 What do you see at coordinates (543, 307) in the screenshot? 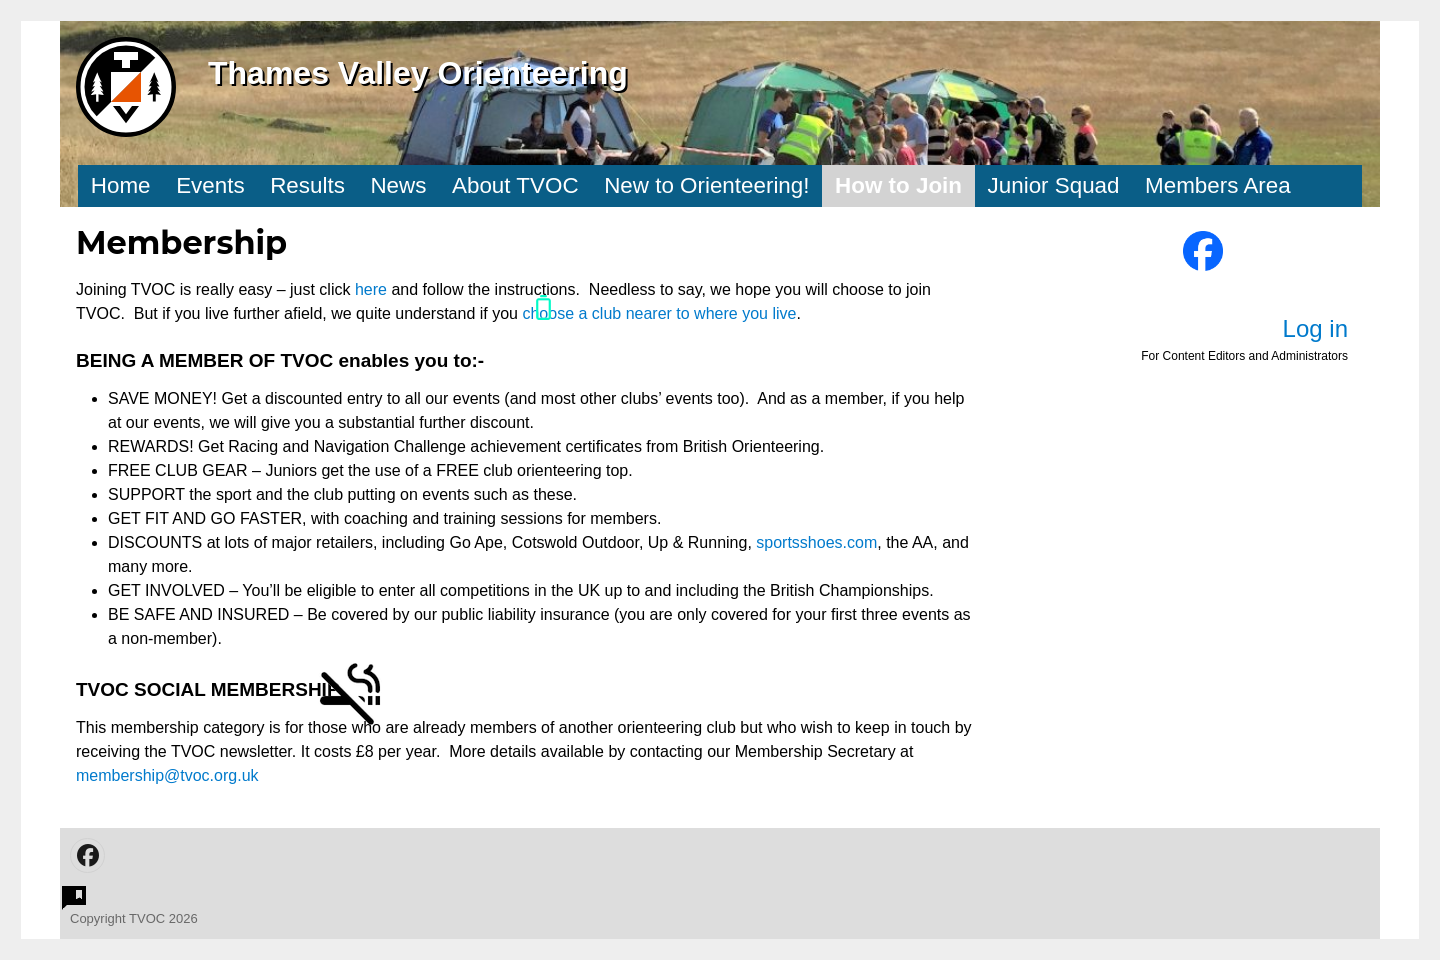
I see `indicates battery is empty or depleted` at bounding box center [543, 307].